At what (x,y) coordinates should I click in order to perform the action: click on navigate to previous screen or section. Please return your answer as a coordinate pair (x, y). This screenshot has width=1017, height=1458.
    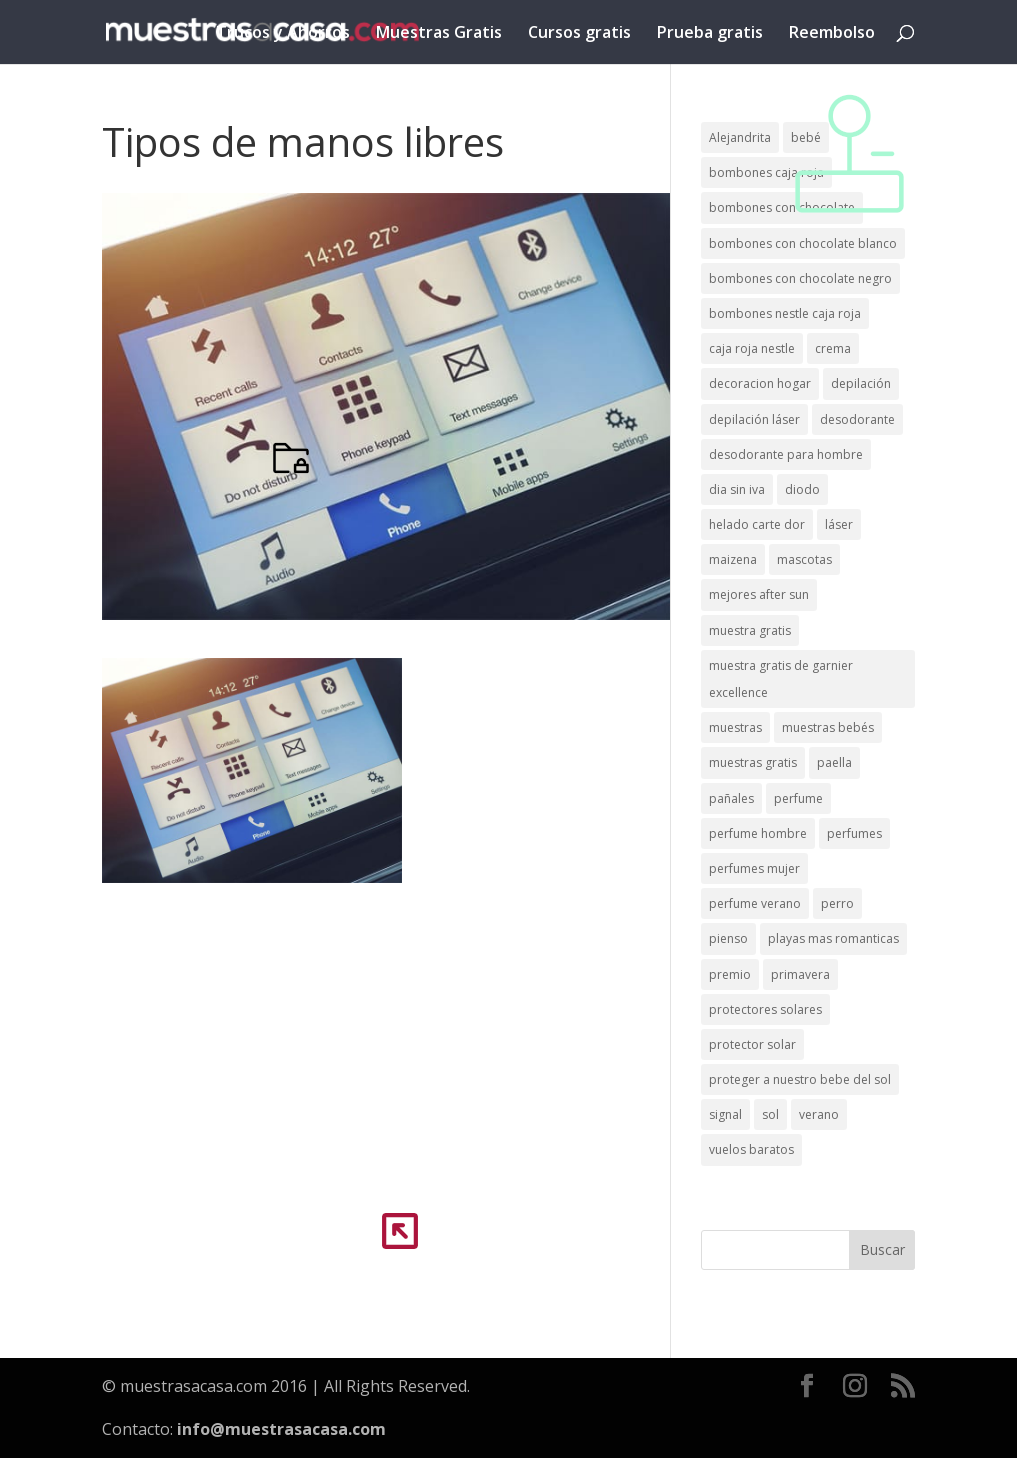
    Looking at the image, I should click on (400, 1231).